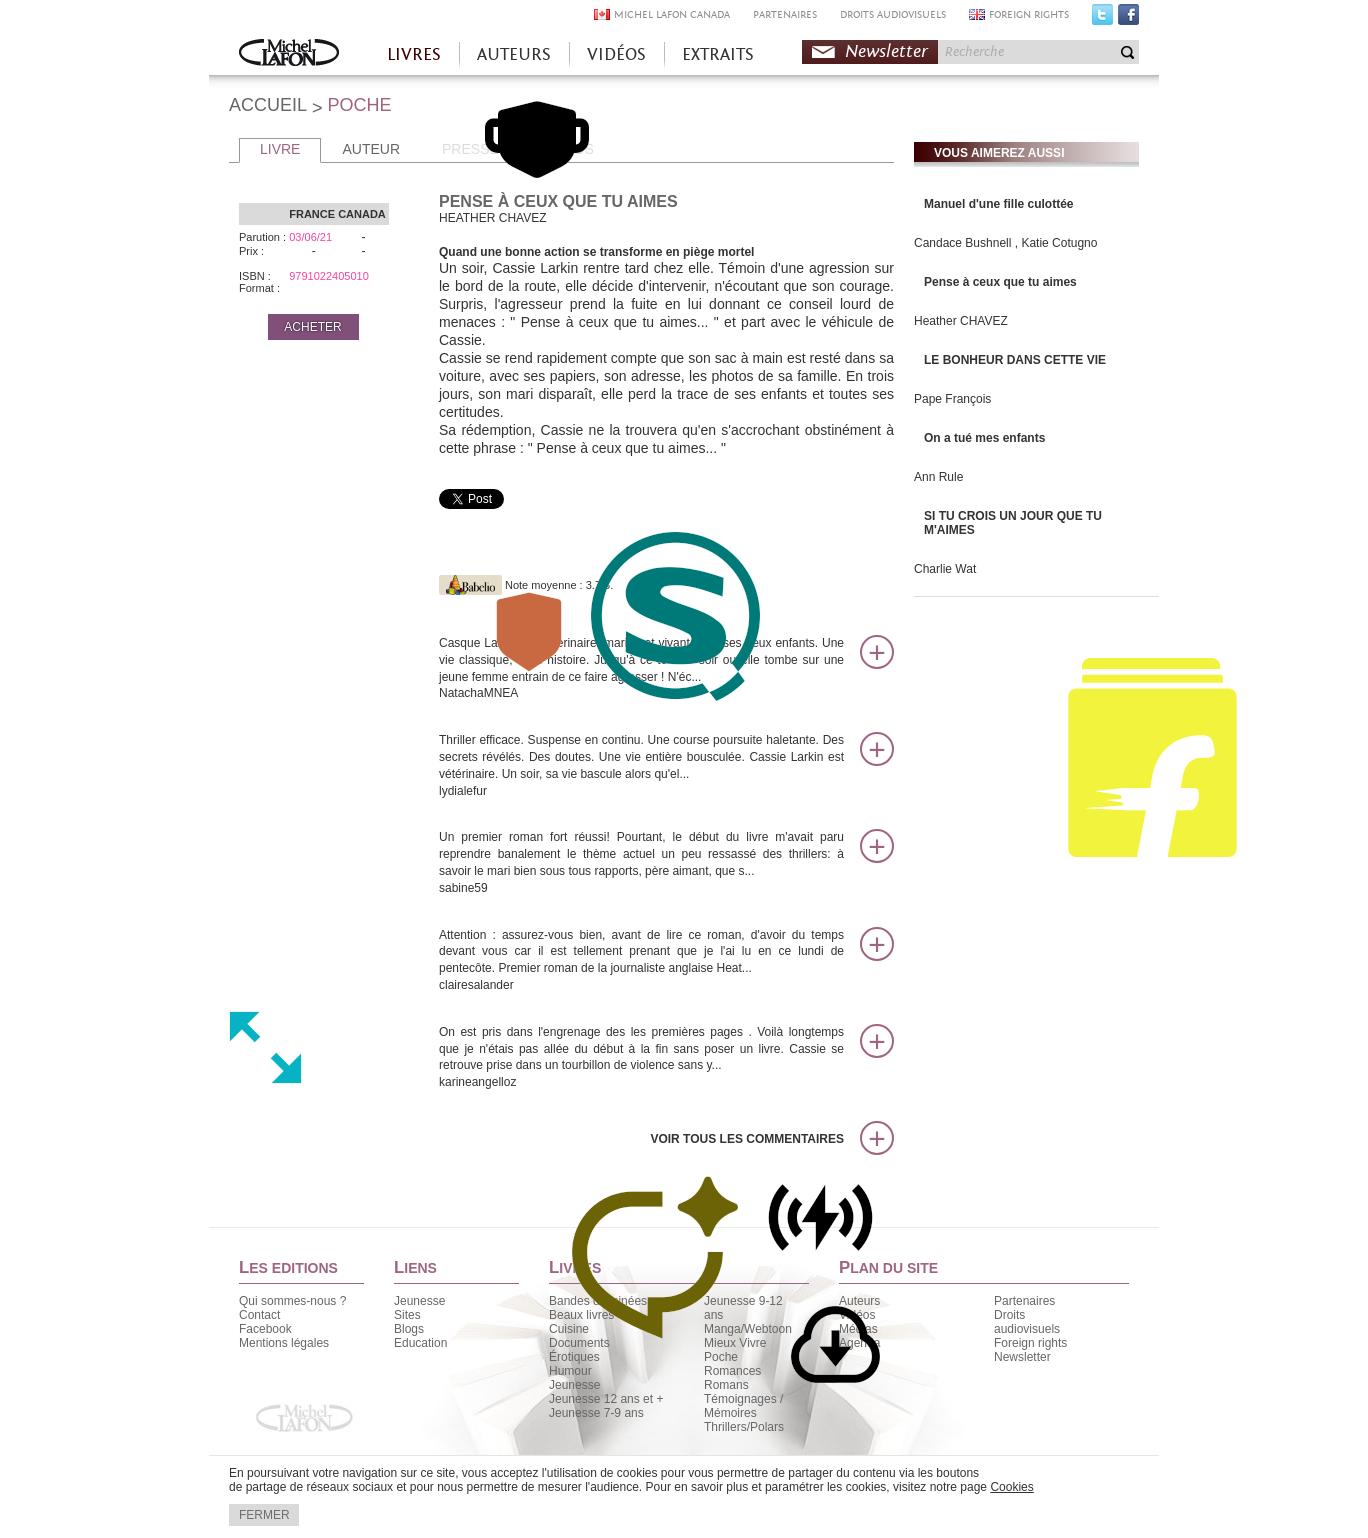 This screenshot has height=1538, width=1368. What do you see at coordinates (529, 632) in the screenshot?
I see `indicates secure or protected status` at bounding box center [529, 632].